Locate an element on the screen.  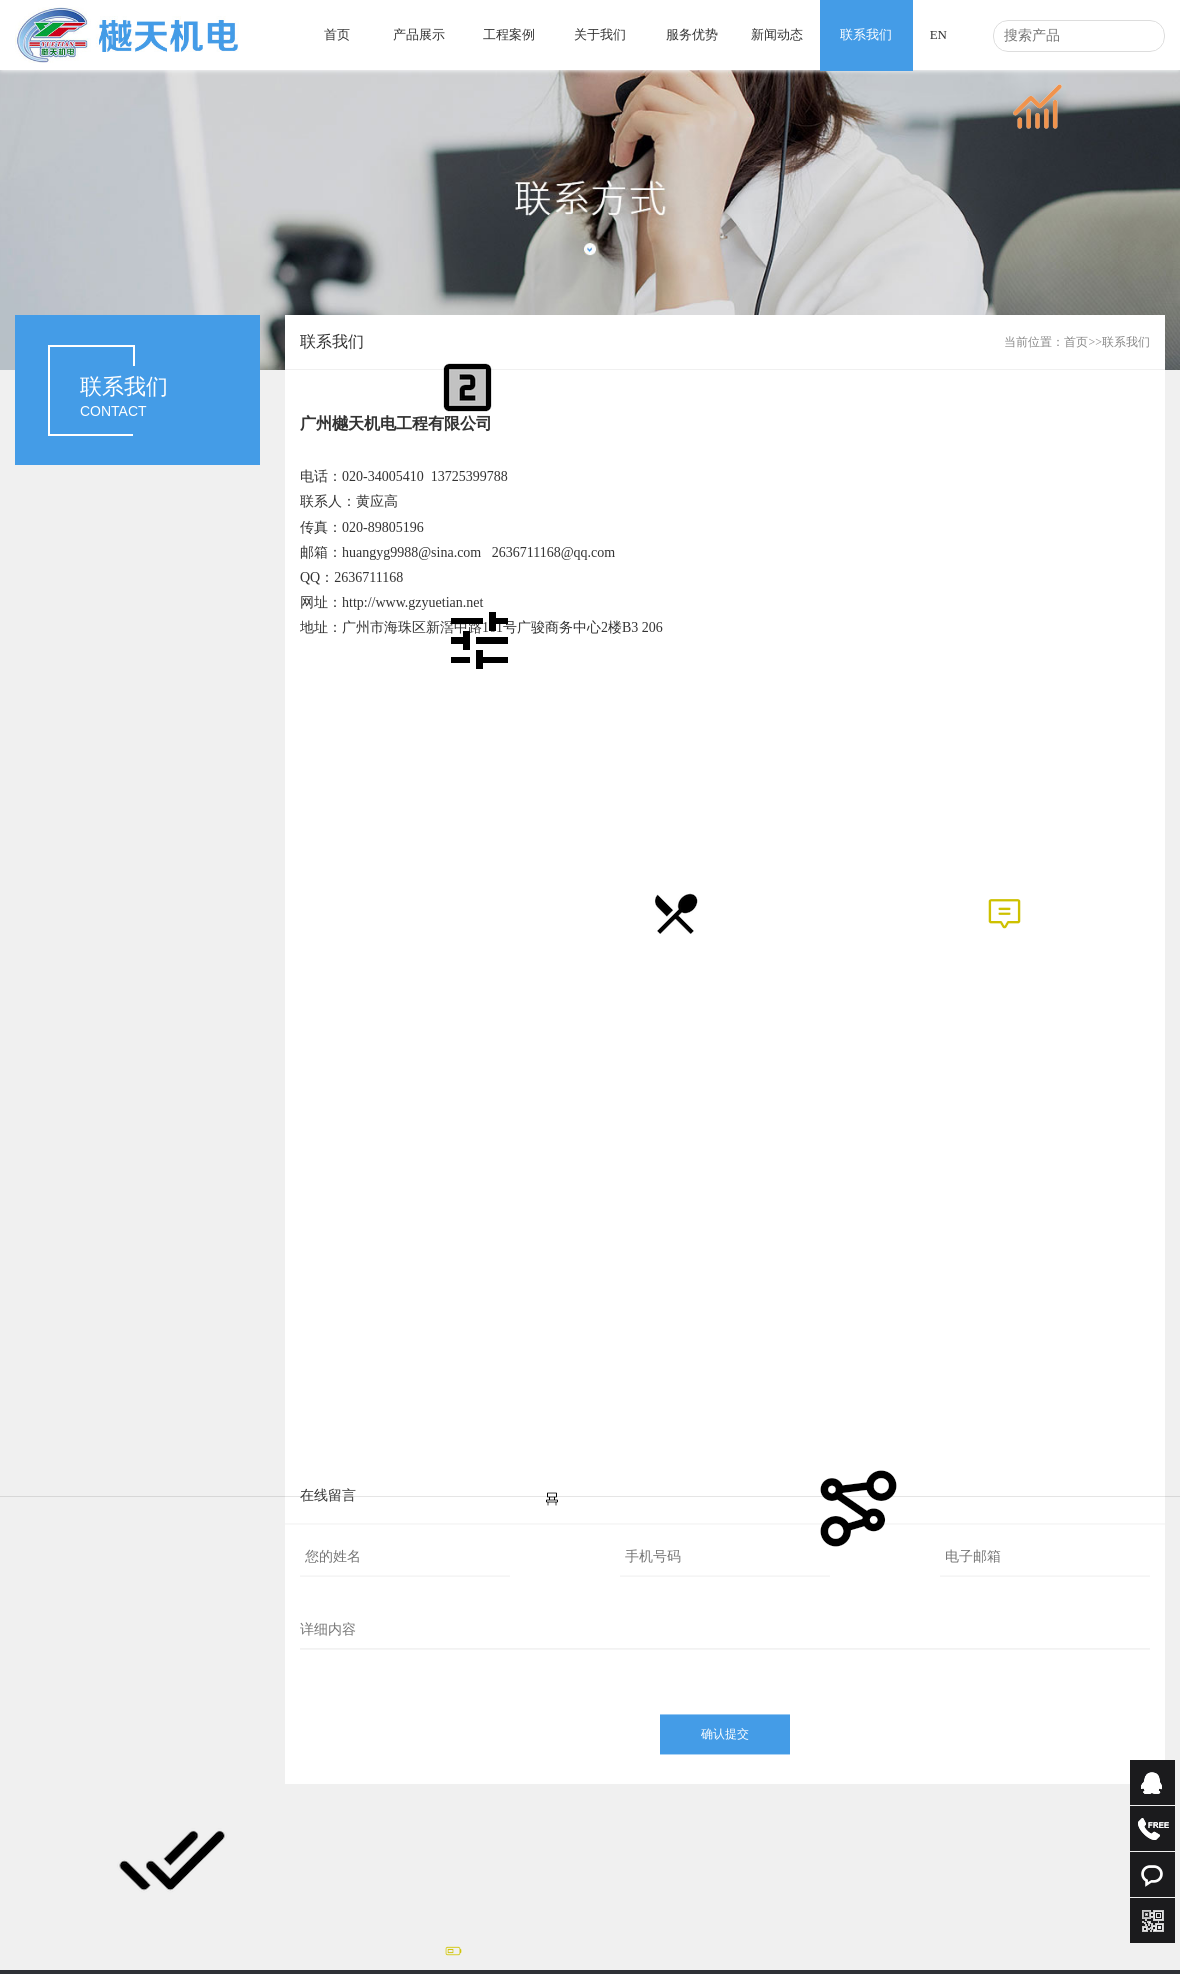
view data point connections or relationships is located at coordinates (858, 1508).